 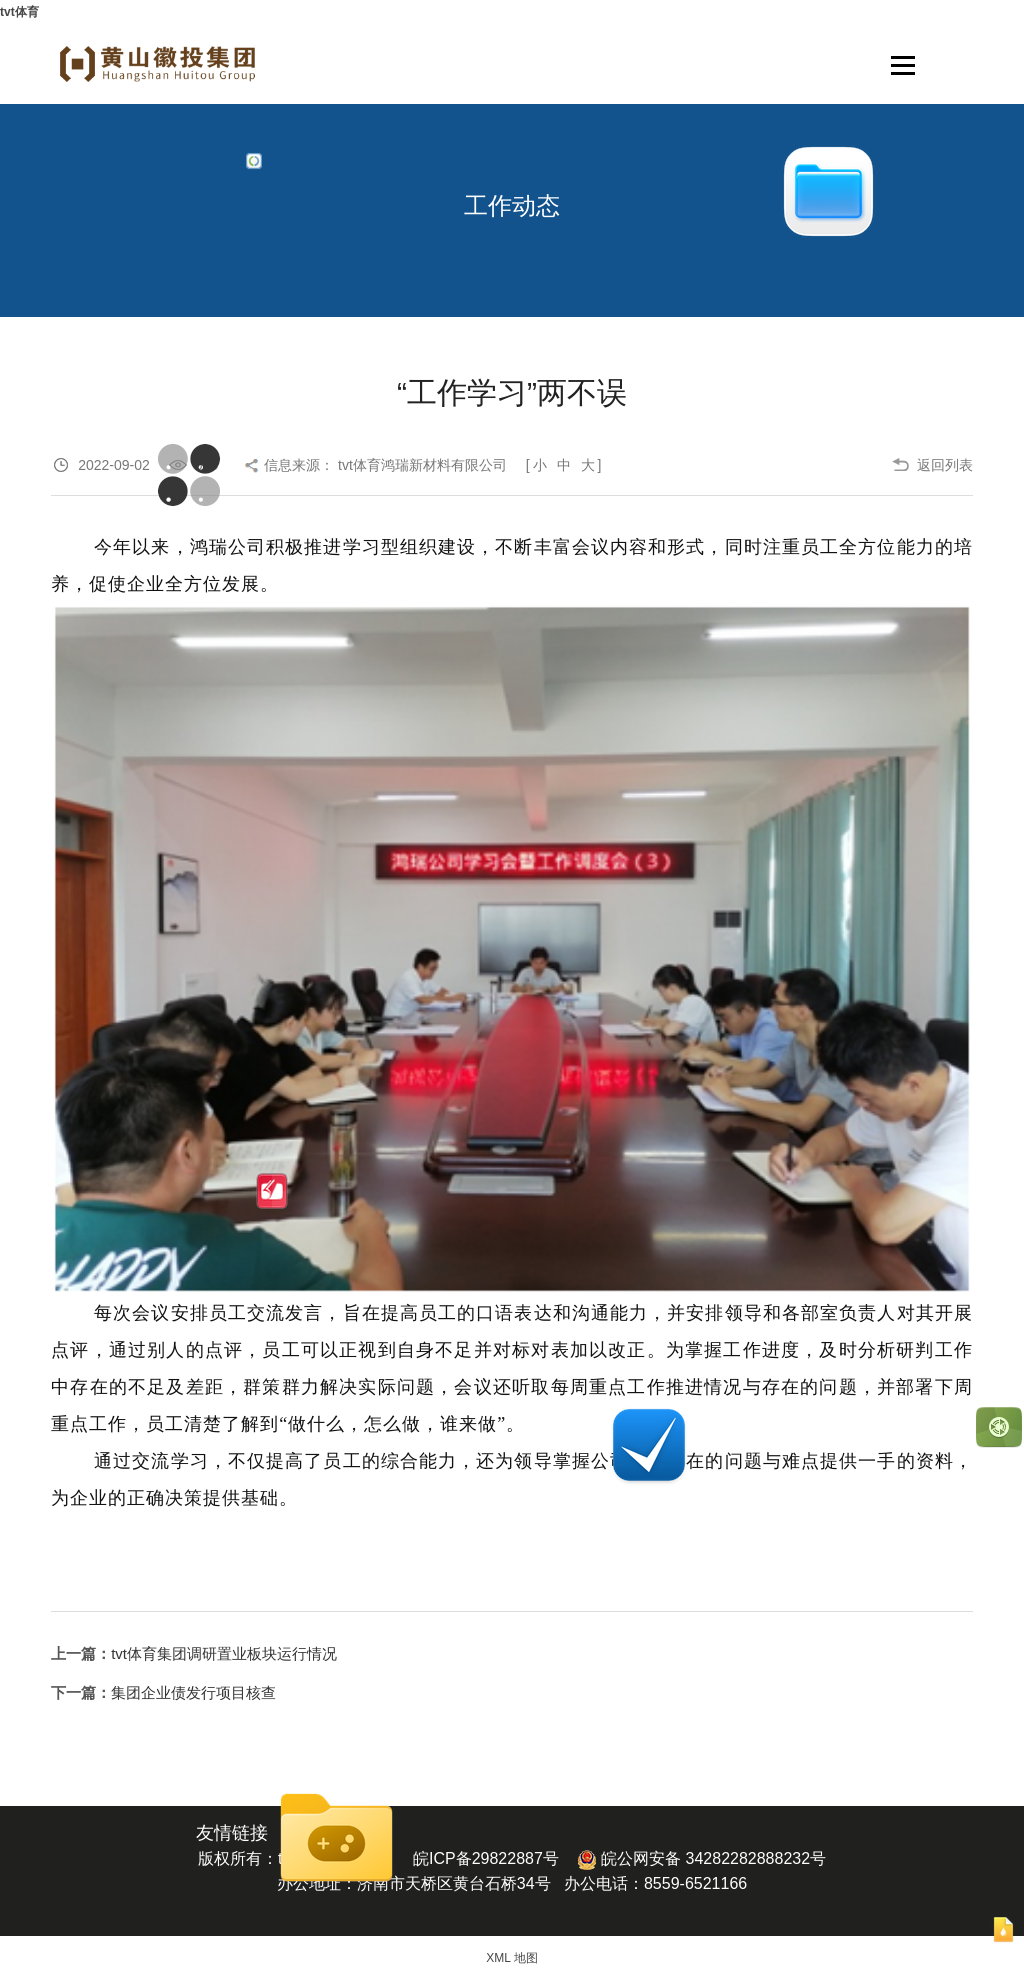 I want to click on open Super Productivity app, so click(x=649, y=1445).